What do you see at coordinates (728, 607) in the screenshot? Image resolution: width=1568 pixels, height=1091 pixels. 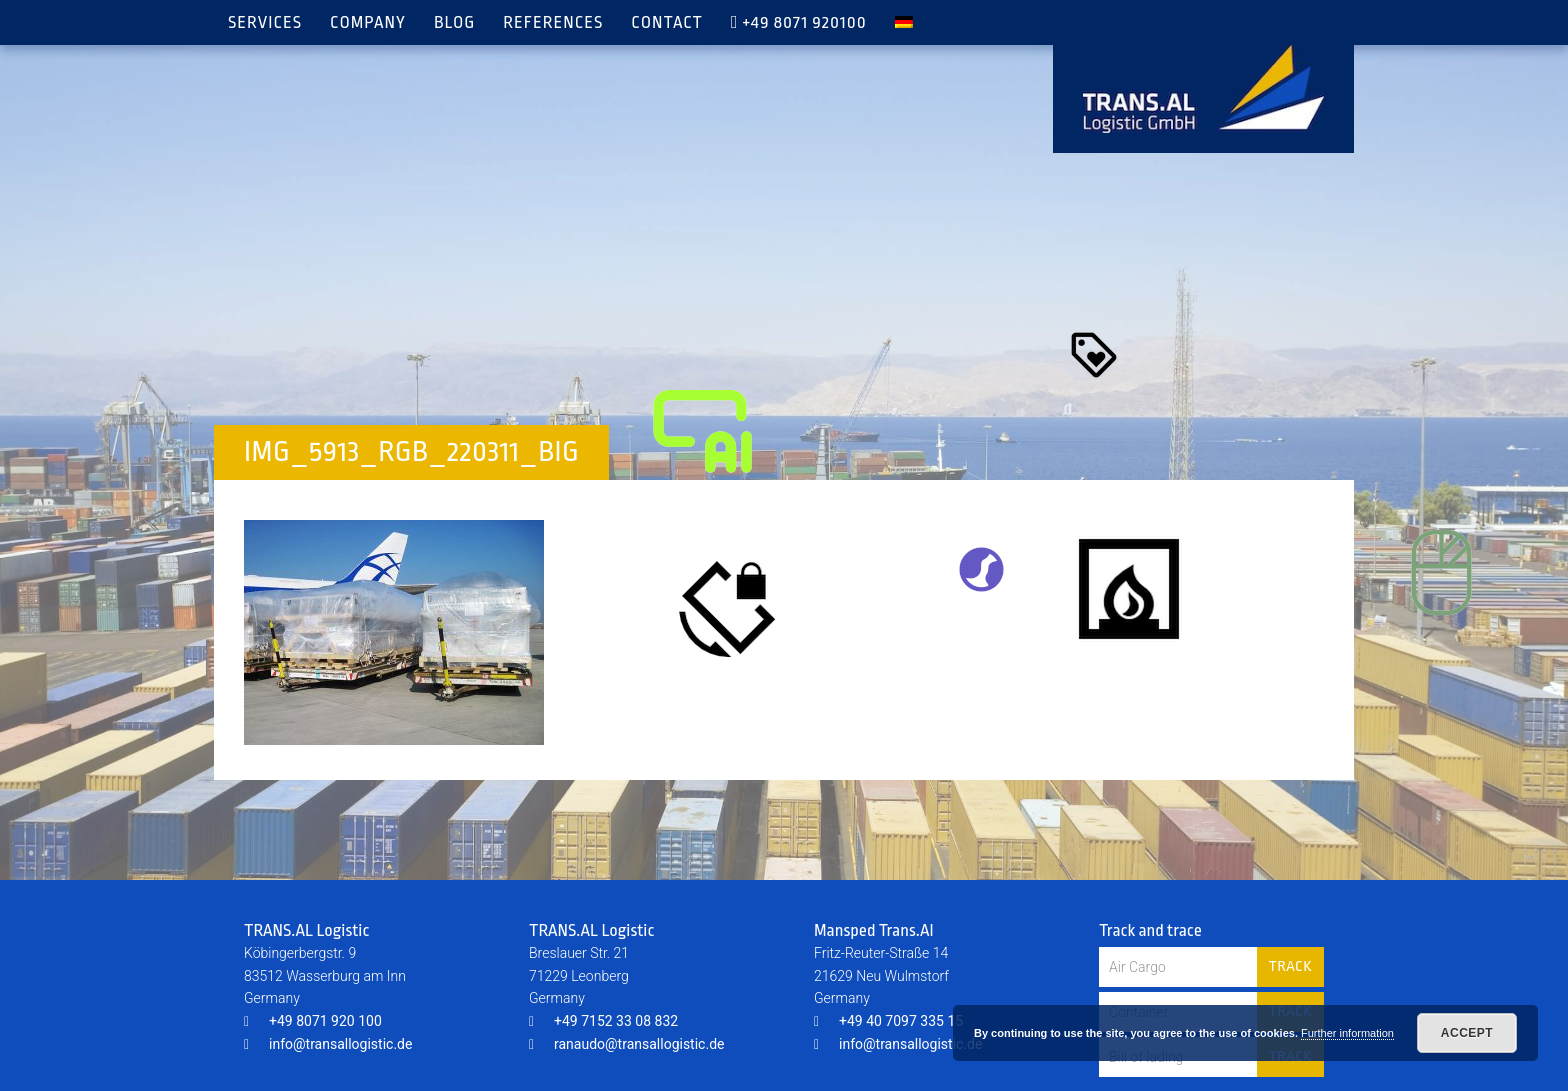 I see `lock screen rotation to current orientation` at bounding box center [728, 607].